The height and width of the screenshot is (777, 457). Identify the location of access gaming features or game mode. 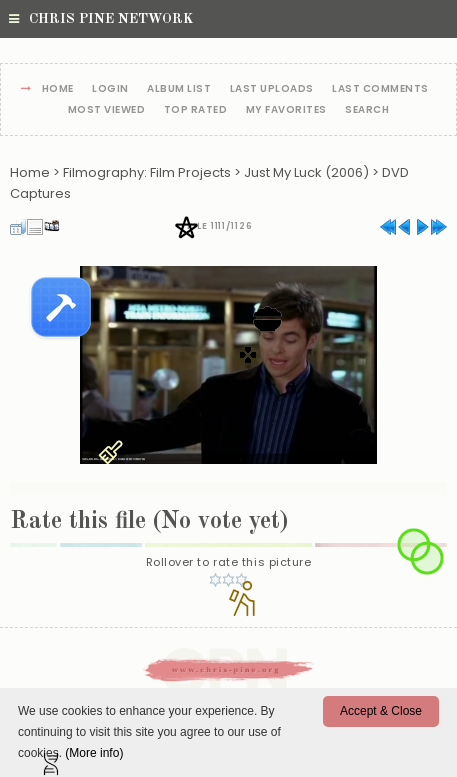
(248, 355).